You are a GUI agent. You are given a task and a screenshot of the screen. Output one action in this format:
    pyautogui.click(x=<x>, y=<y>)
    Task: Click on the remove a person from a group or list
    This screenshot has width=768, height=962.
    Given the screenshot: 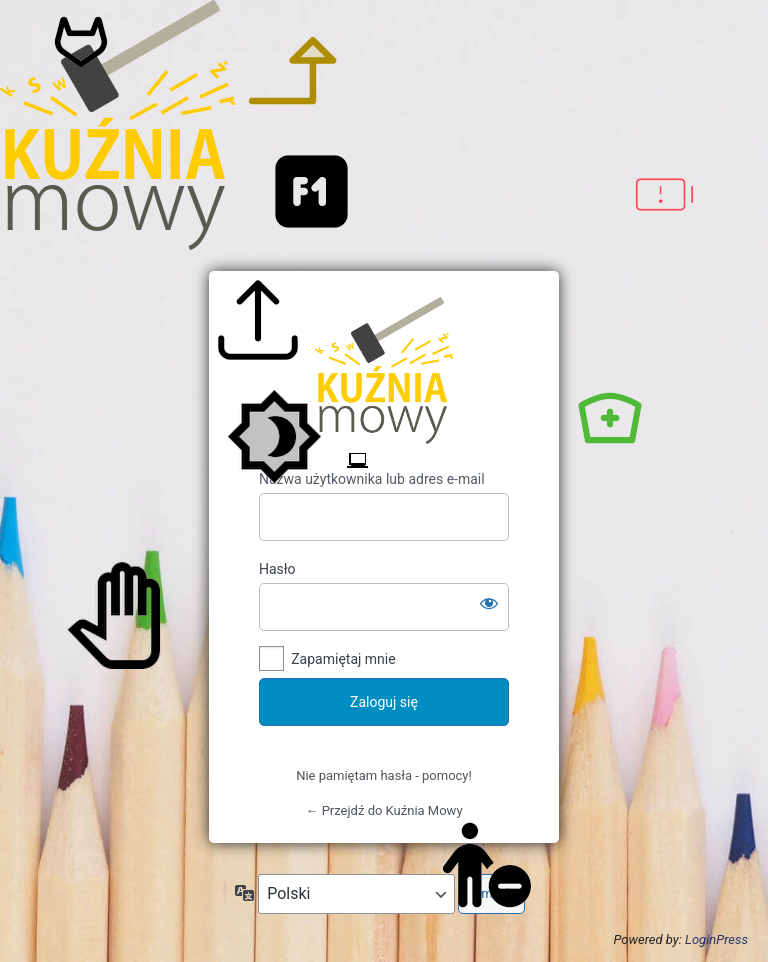 What is the action you would take?
    pyautogui.click(x=484, y=865)
    